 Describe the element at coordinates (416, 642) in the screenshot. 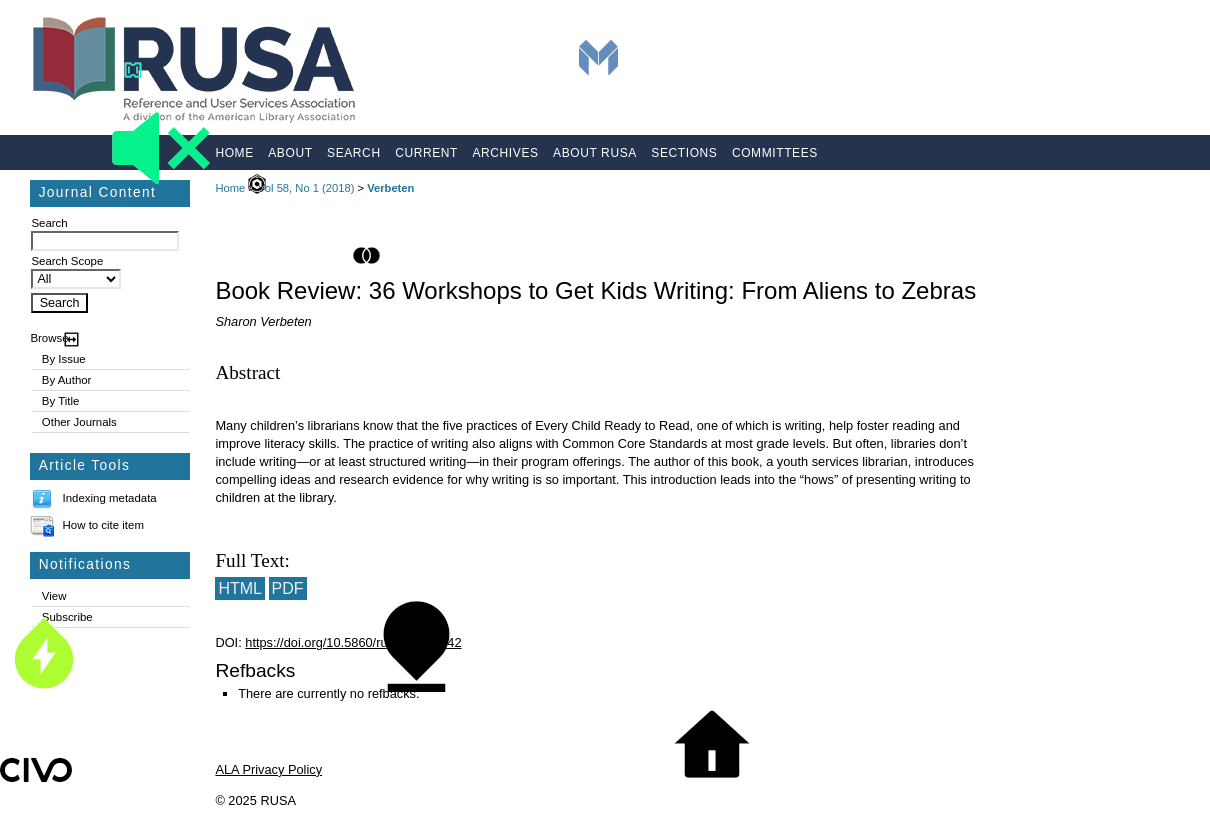

I see `mark a location on the map` at that location.